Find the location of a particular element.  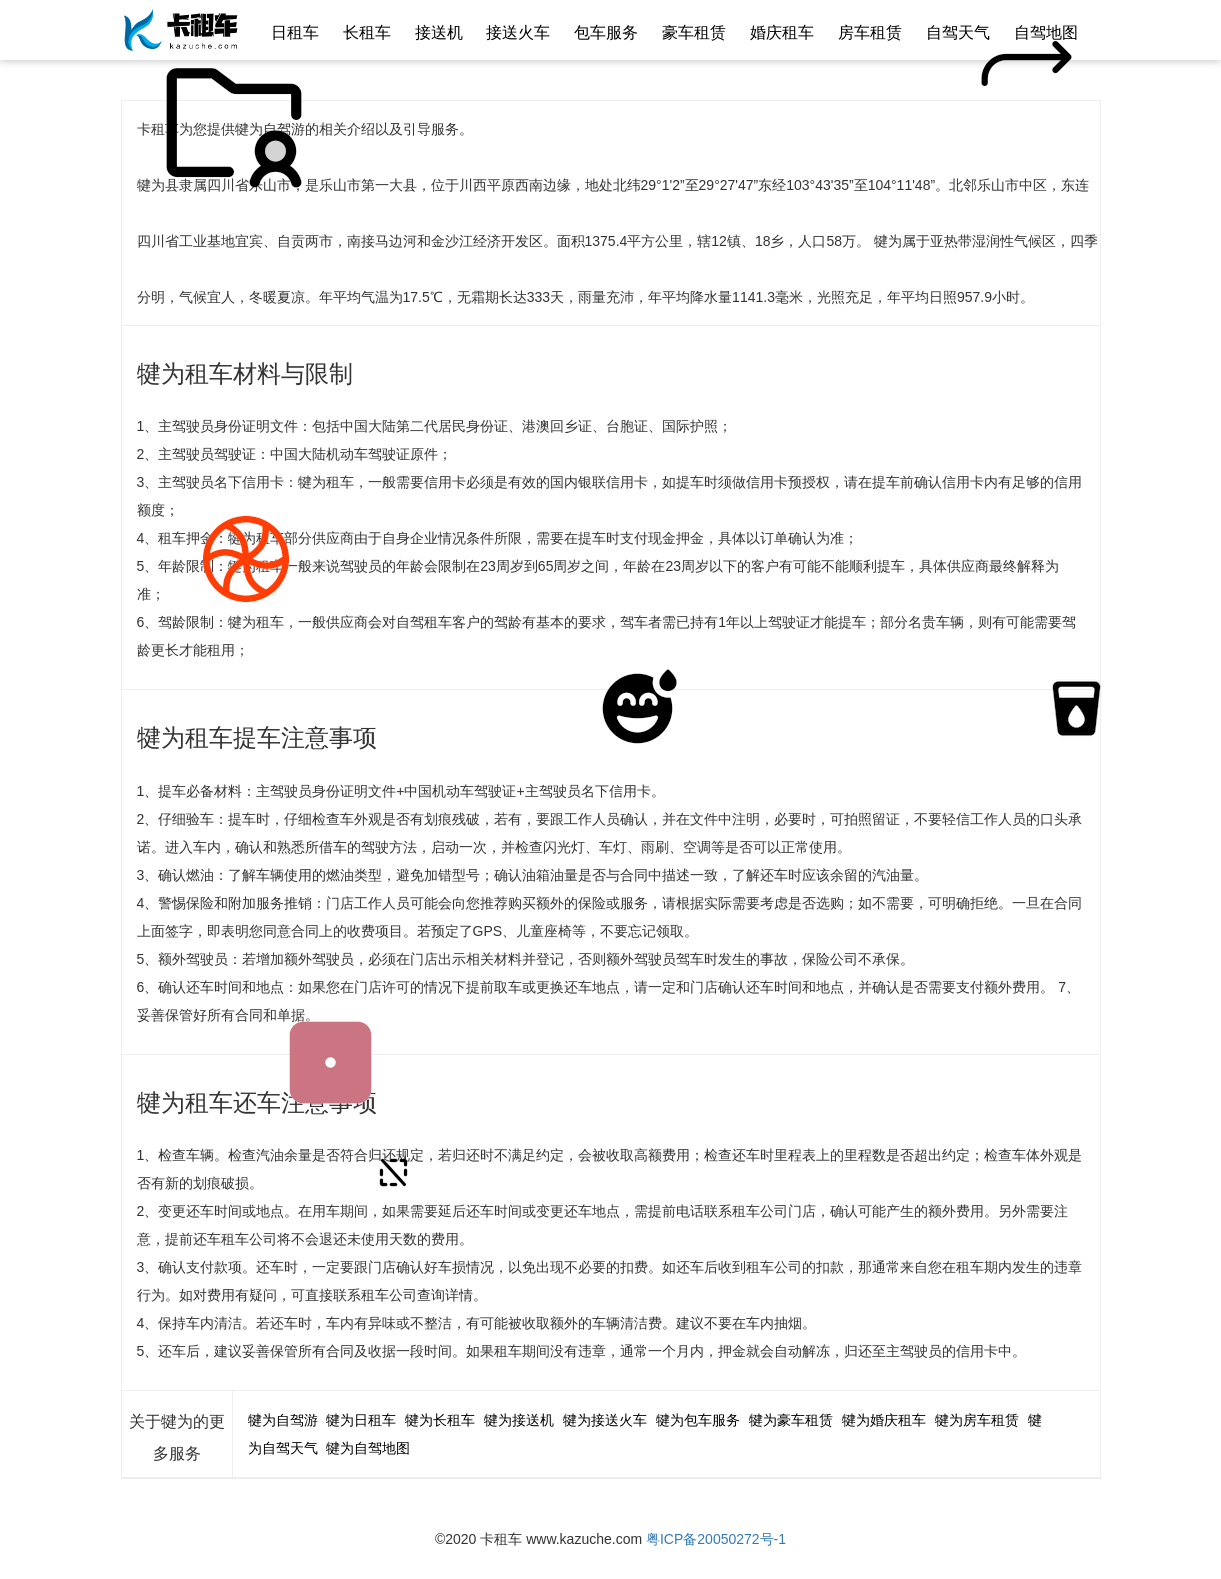

find nearby drink or beverage locations is located at coordinates (1076, 708).